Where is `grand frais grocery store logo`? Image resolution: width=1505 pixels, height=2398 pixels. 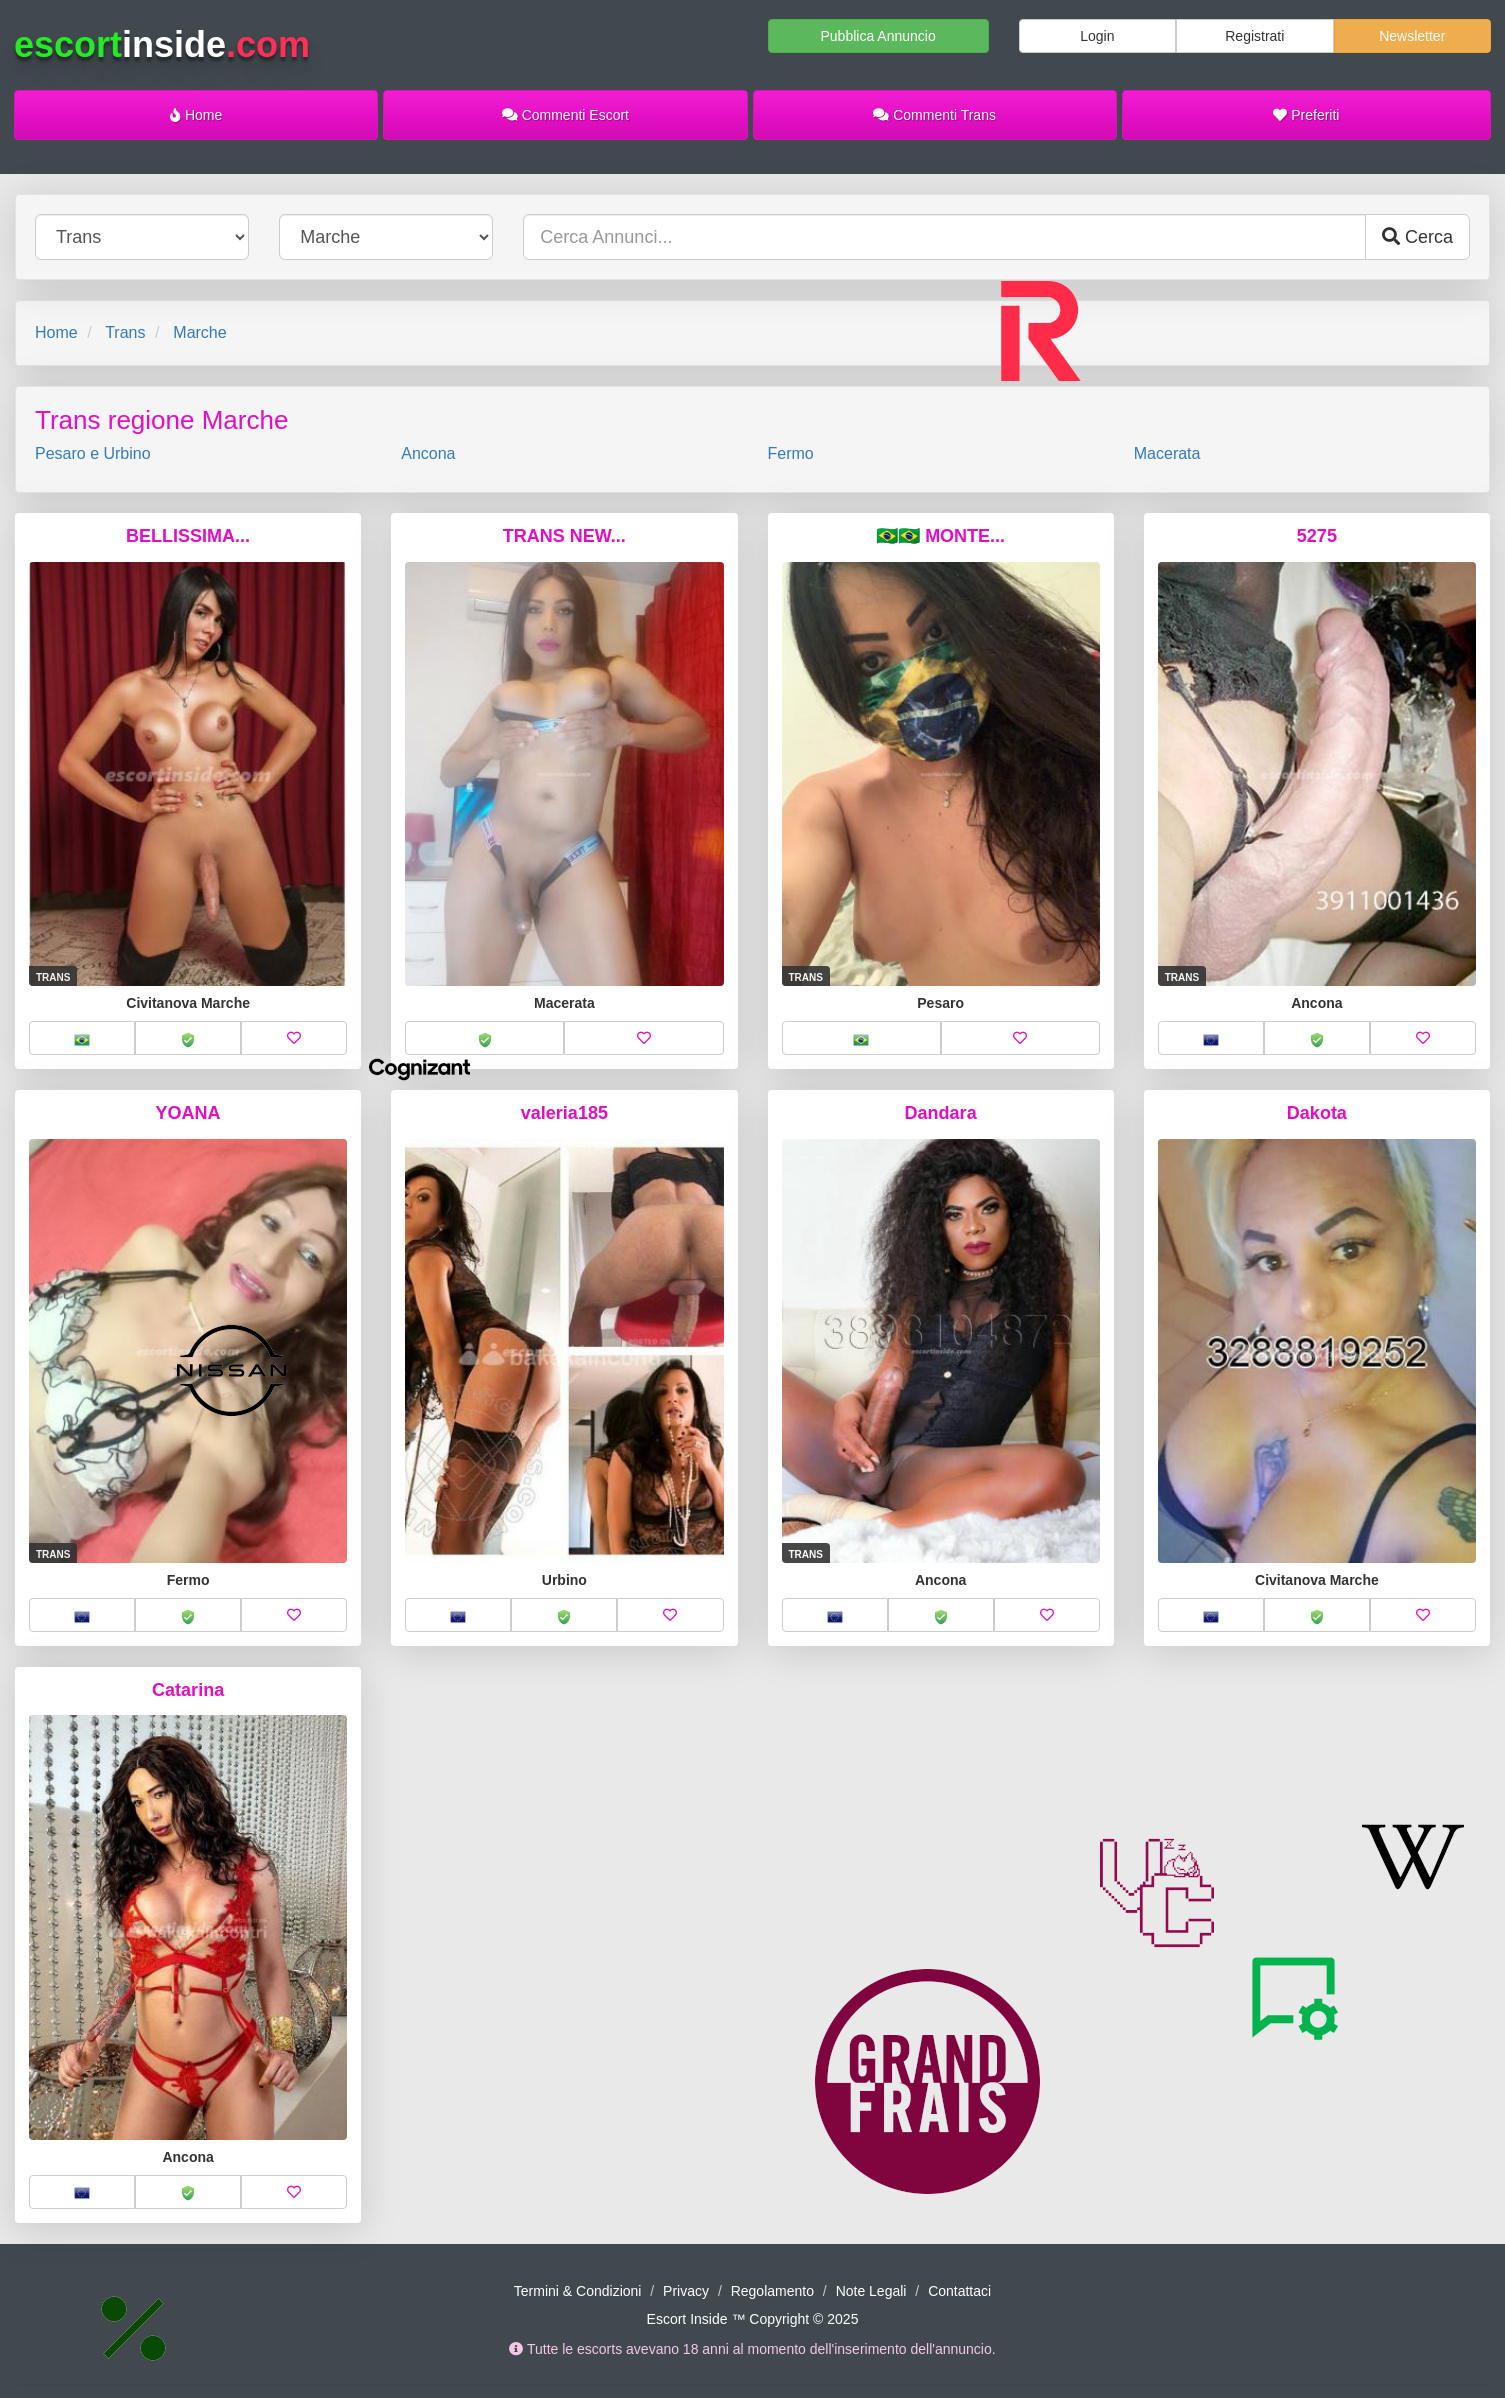
grand frais grocery store logo is located at coordinates (927, 2081).